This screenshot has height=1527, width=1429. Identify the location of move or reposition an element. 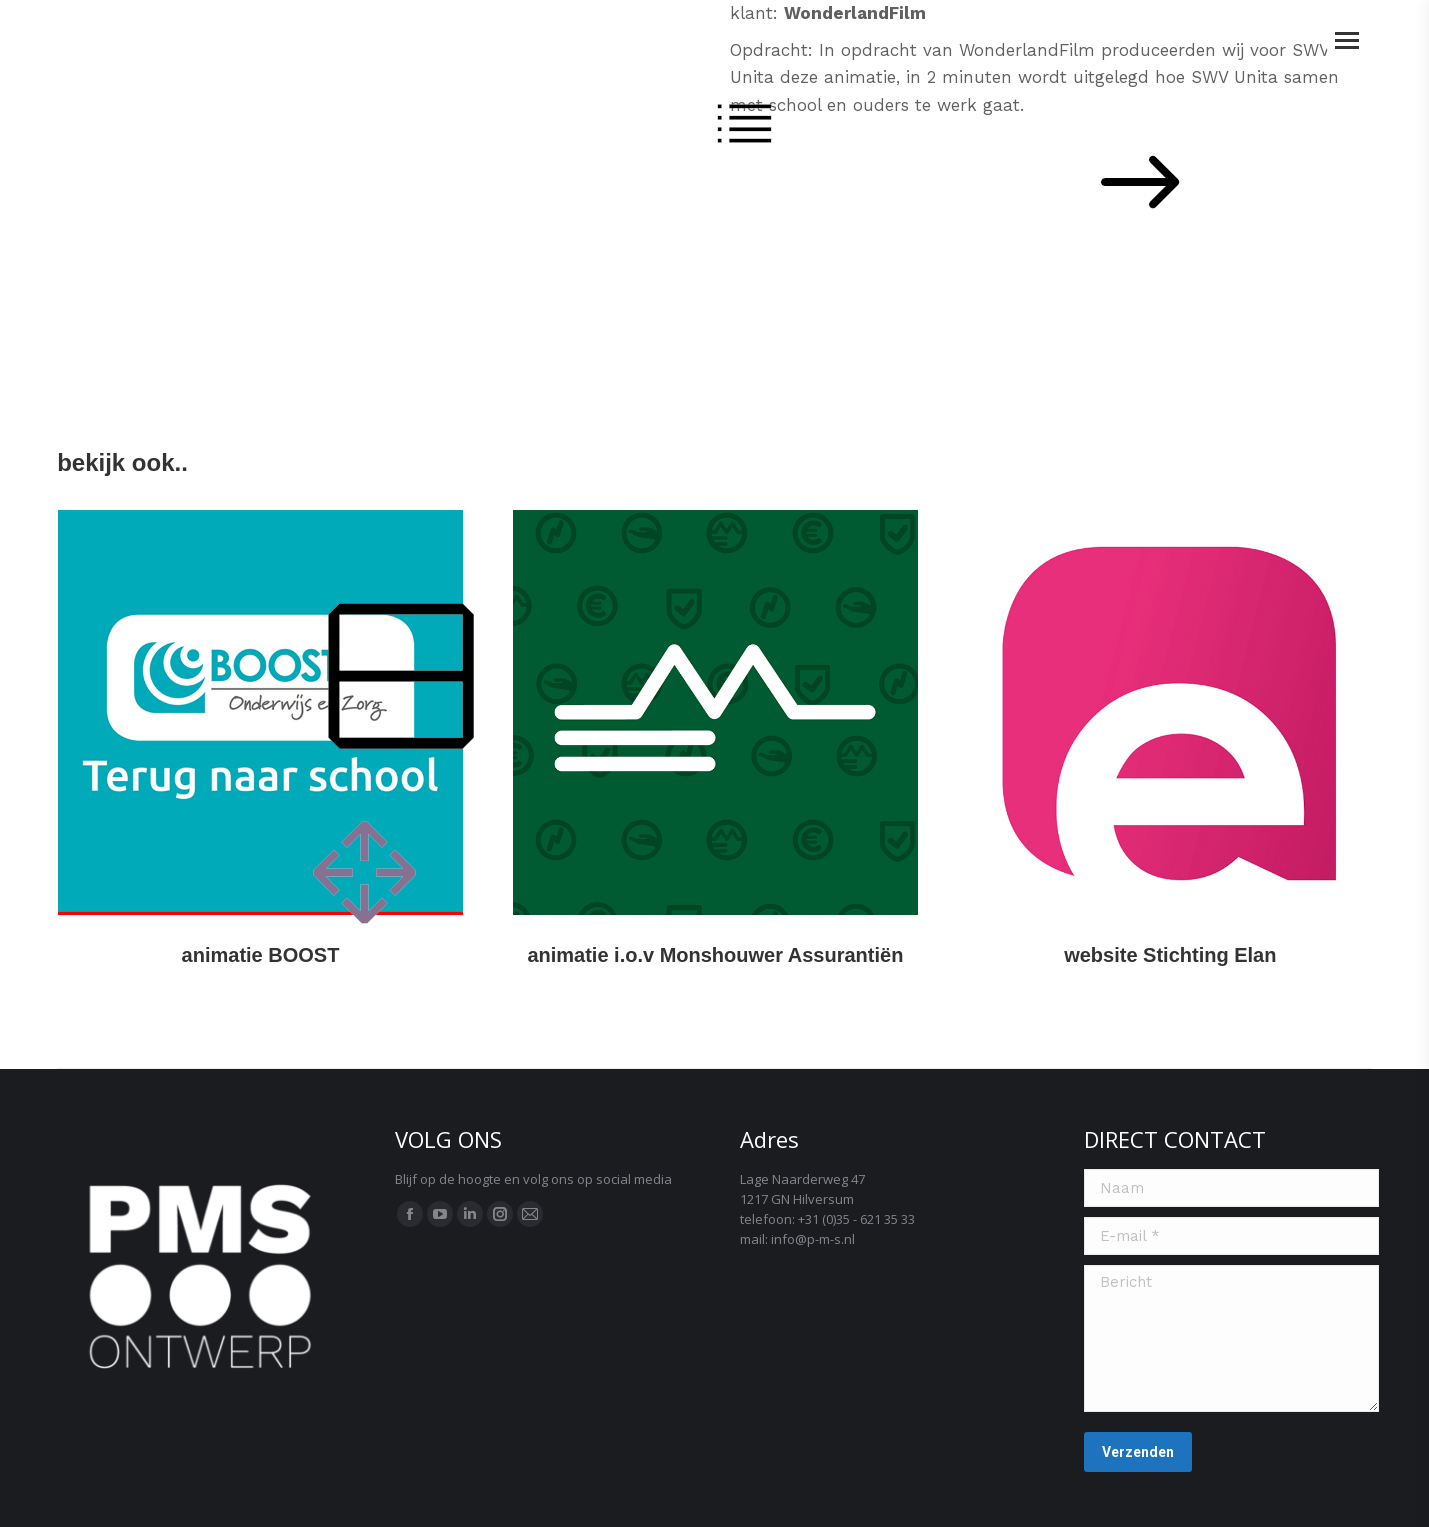
(364, 876).